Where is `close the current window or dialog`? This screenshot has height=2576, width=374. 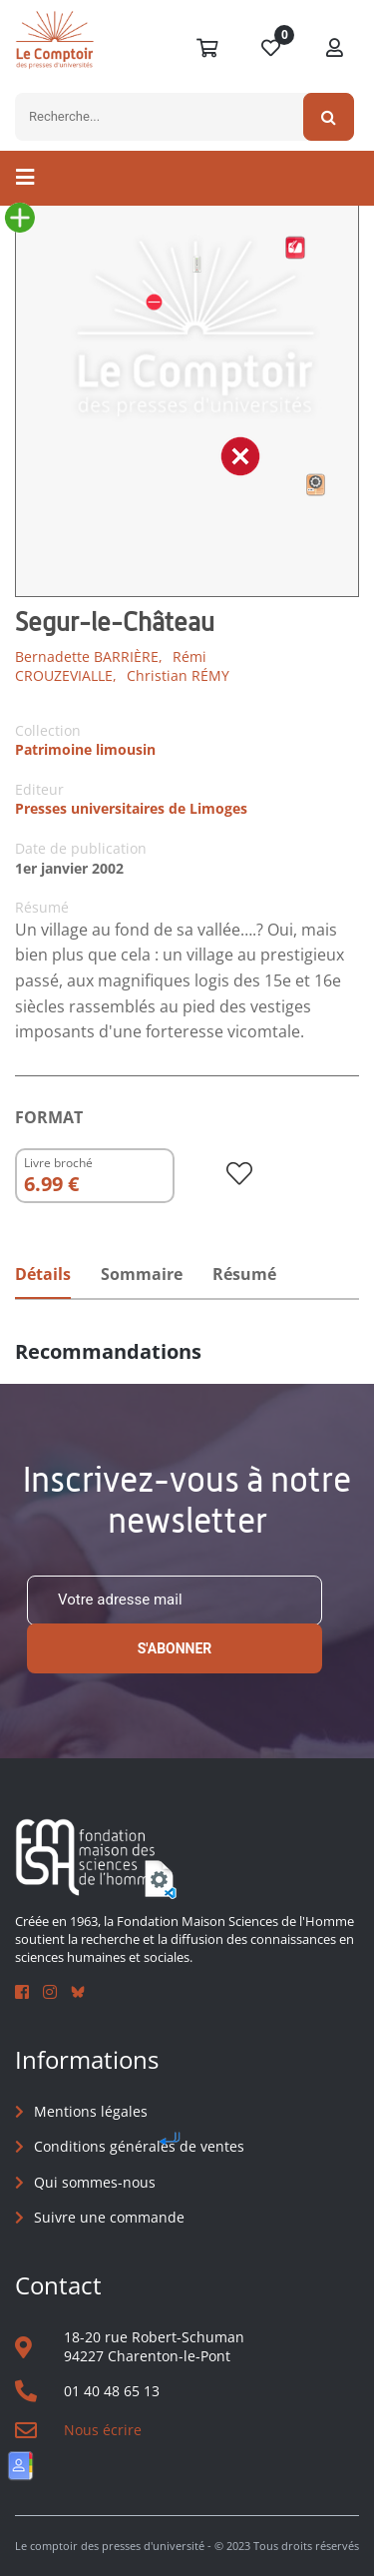 close the current window or dialog is located at coordinates (240, 456).